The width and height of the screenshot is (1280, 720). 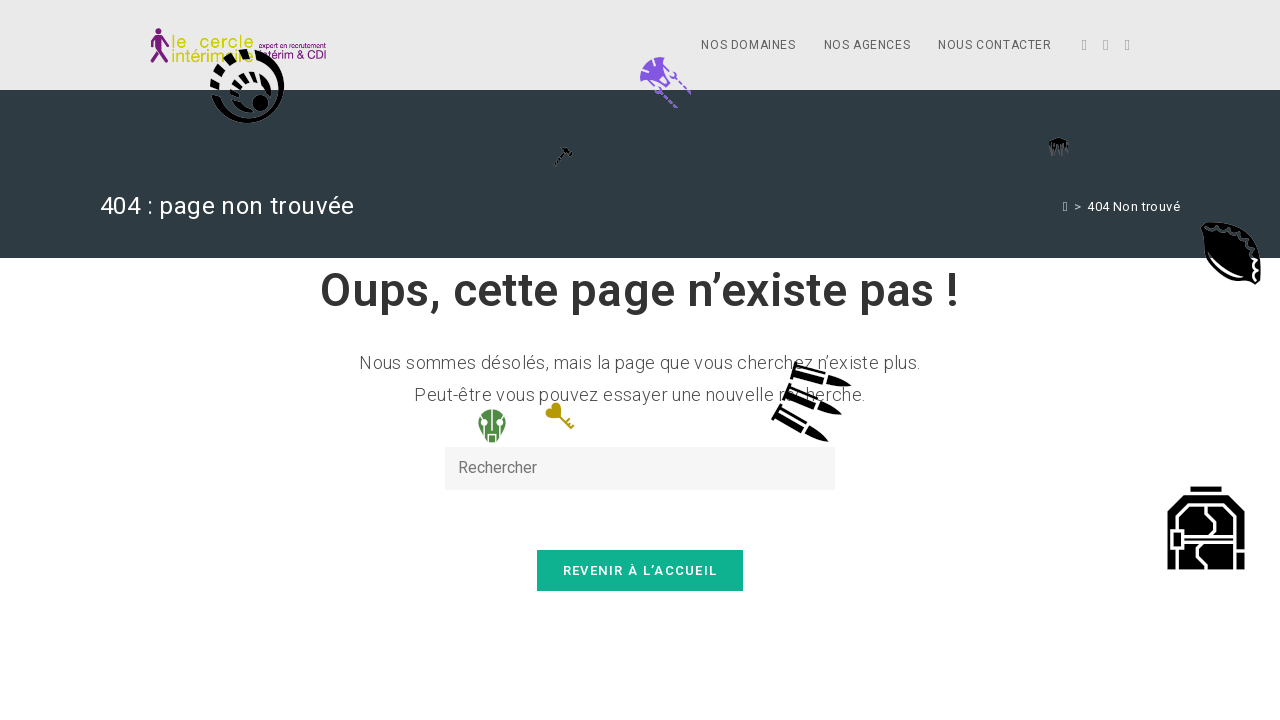 What do you see at coordinates (810, 401) in the screenshot?
I see `ammunition or bullet inventory indicator` at bounding box center [810, 401].